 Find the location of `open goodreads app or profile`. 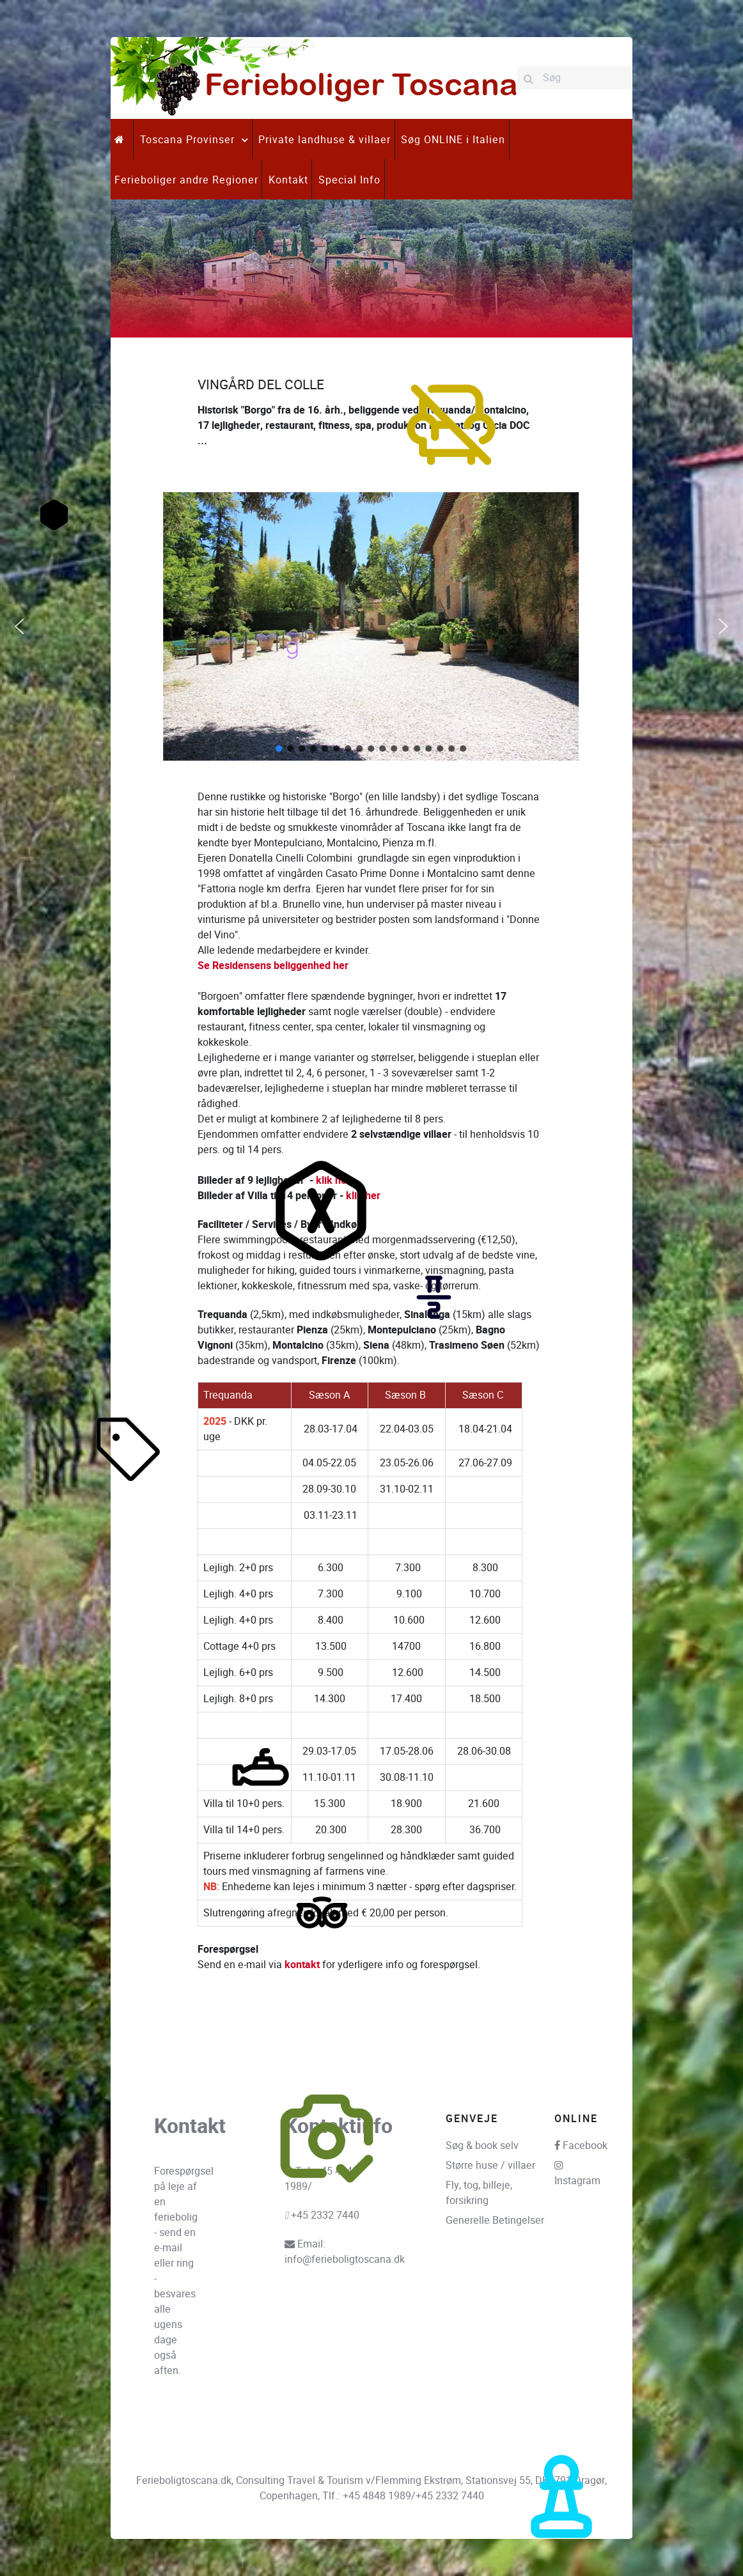

open goodreads app or profile is located at coordinates (292, 650).